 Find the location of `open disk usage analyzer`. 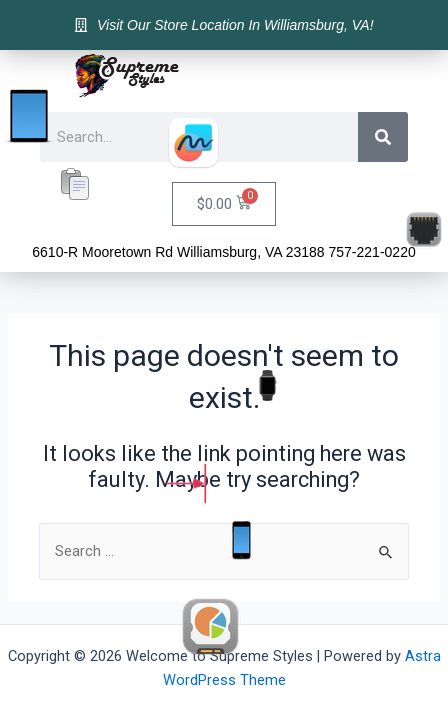

open disk usage analyzer is located at coordinates (210, 627).